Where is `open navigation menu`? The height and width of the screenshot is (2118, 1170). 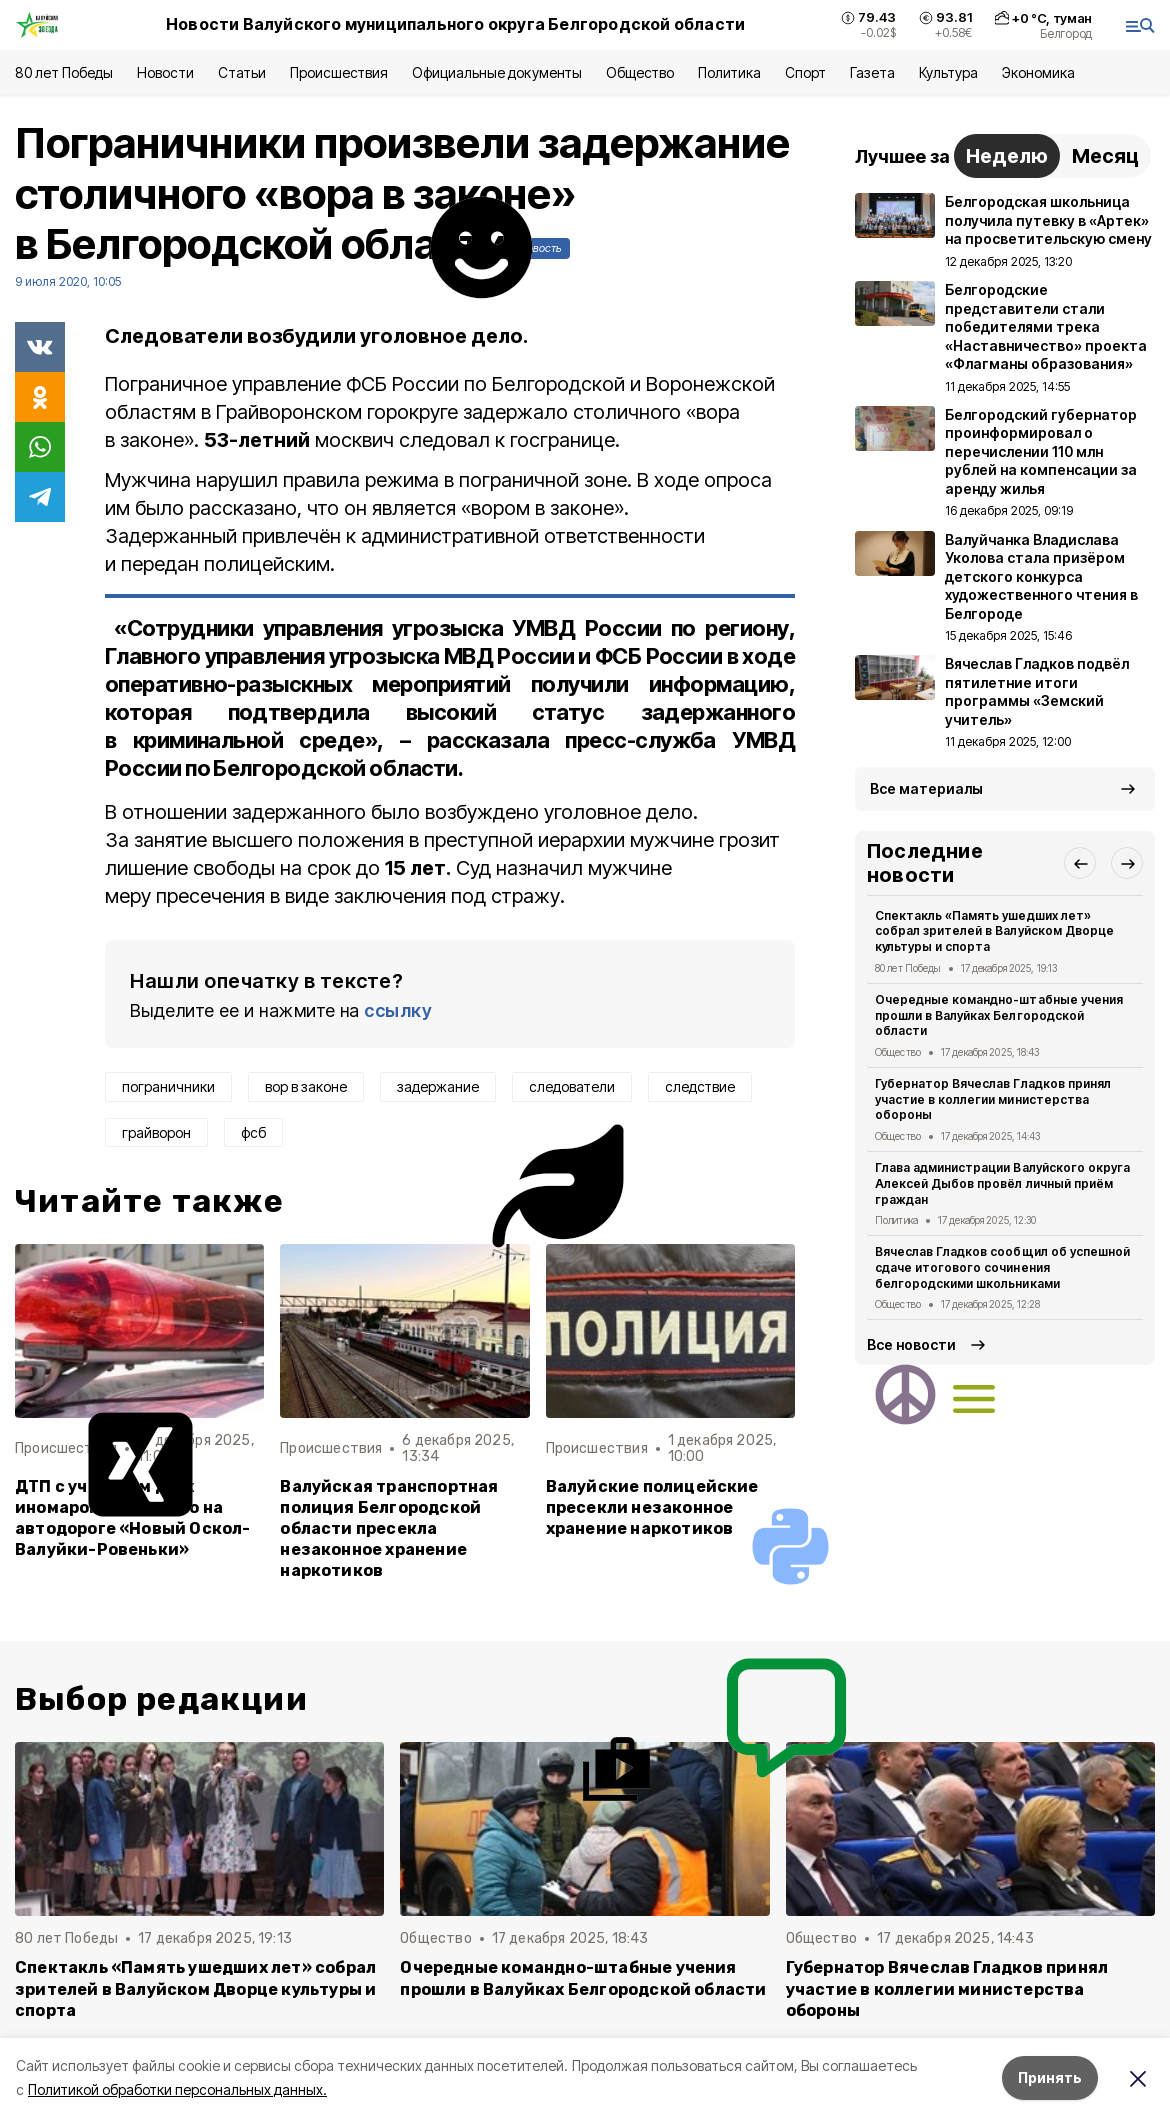
open navigation menu is located at coordinates (974, 1399).